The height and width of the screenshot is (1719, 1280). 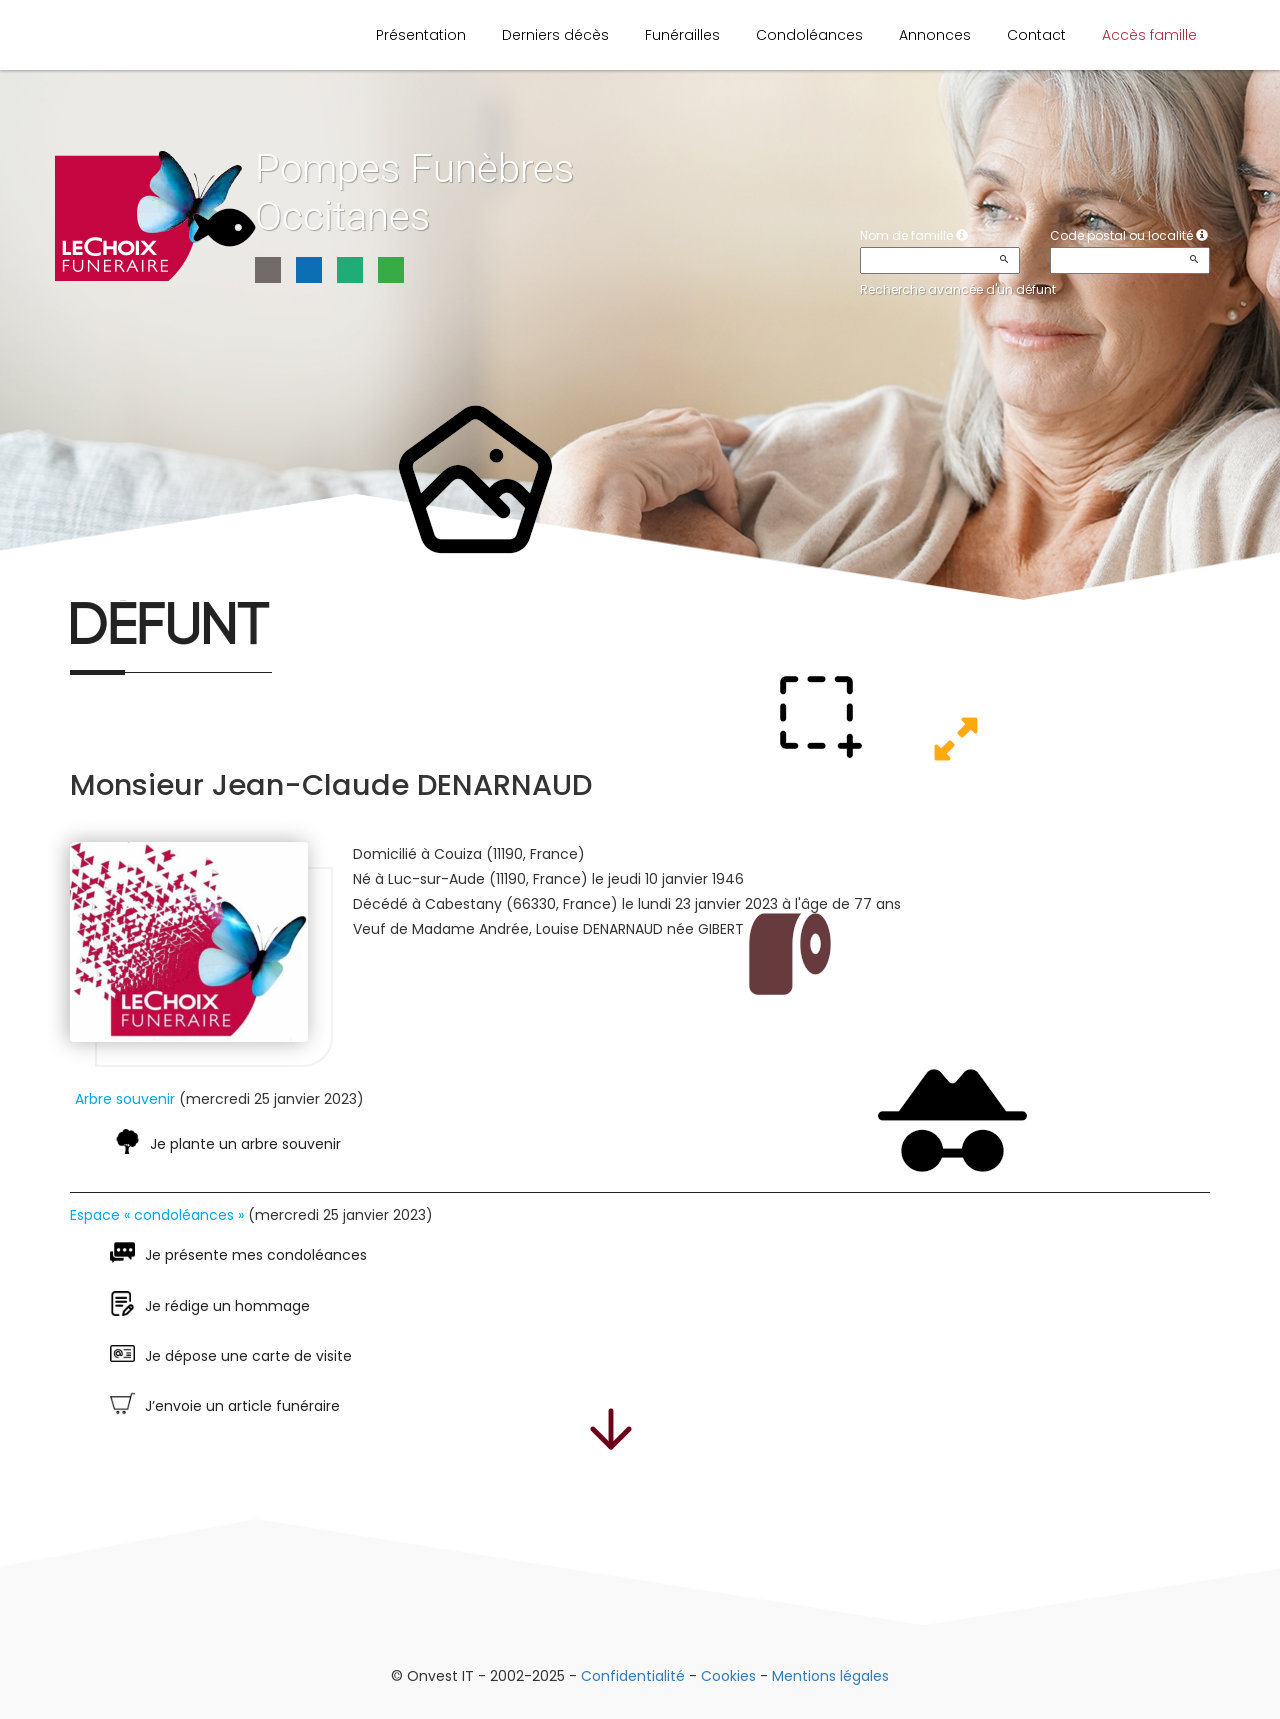 What do you see at coordinates (952, 1120) in the screenshot?
I see `enable incognito or private browsing mode` at bounding box center [952, 1120].